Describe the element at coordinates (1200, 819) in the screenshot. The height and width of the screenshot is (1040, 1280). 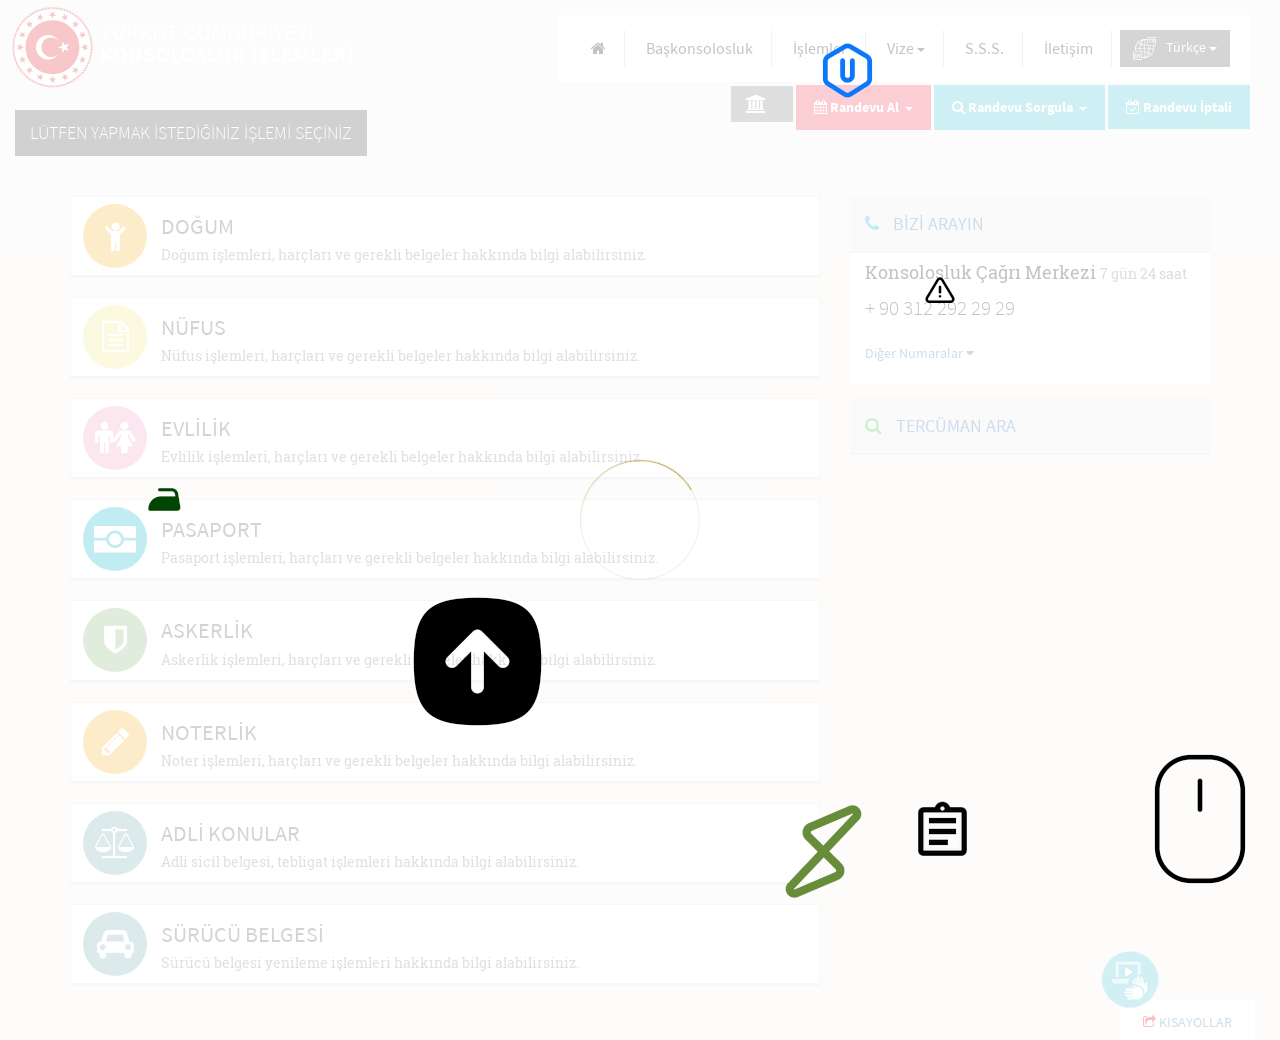
I see `indicates mouse input device` at that location.